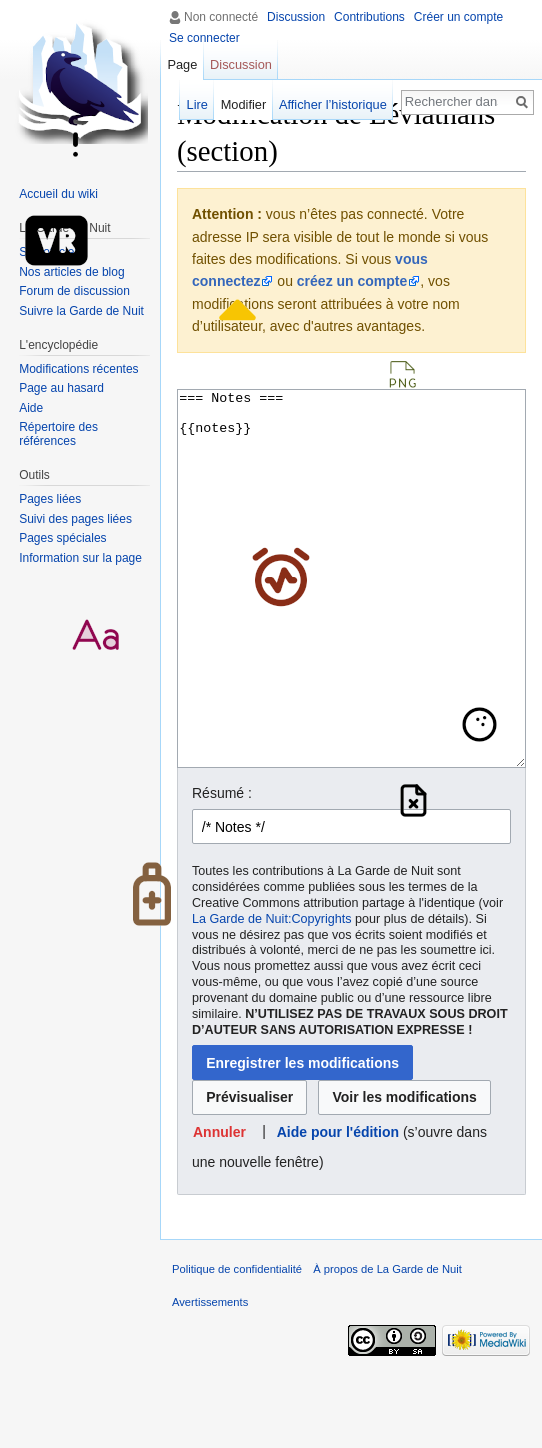 This screenshot has height=1448, width=542. What do you see at coordinates (96, 635) in the screenshot?
I see `adjust font or text size settings` at bounding box center [96, 635].